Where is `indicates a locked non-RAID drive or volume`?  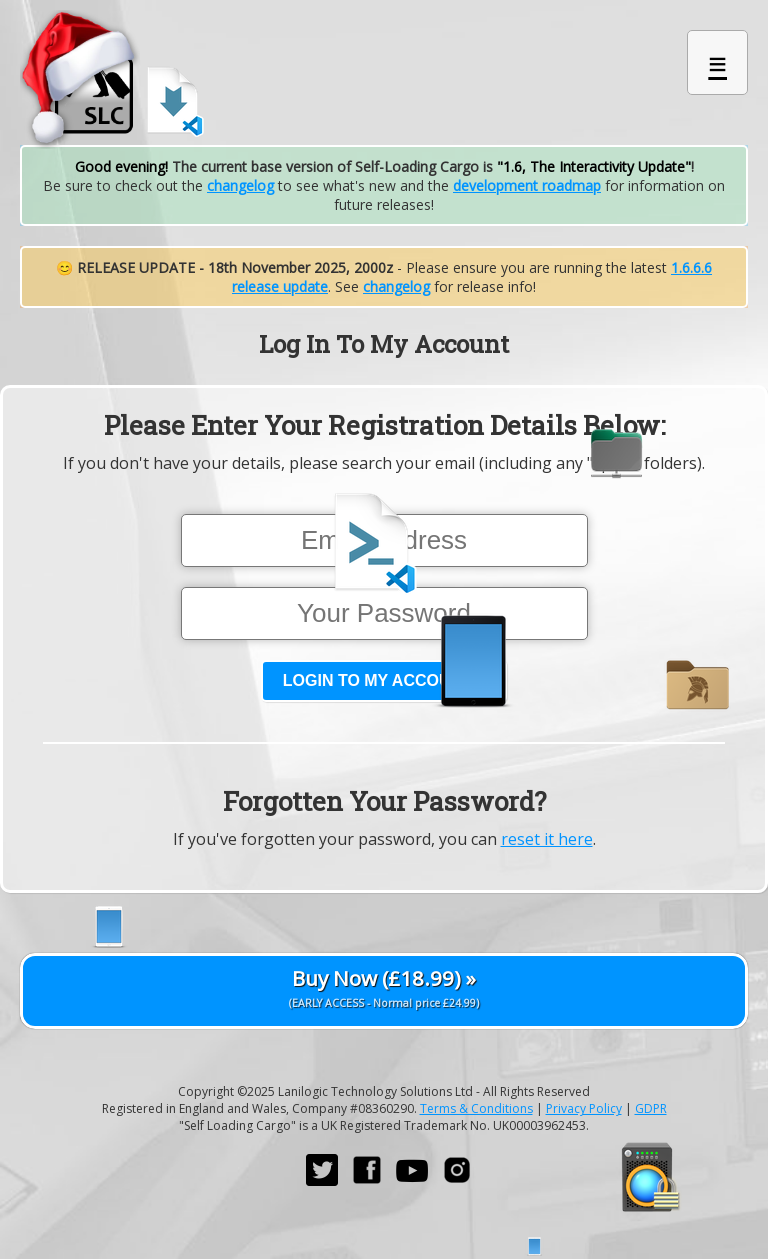
indicates a locked non-RAID drive or volume is located at coordinates (647, 1177).